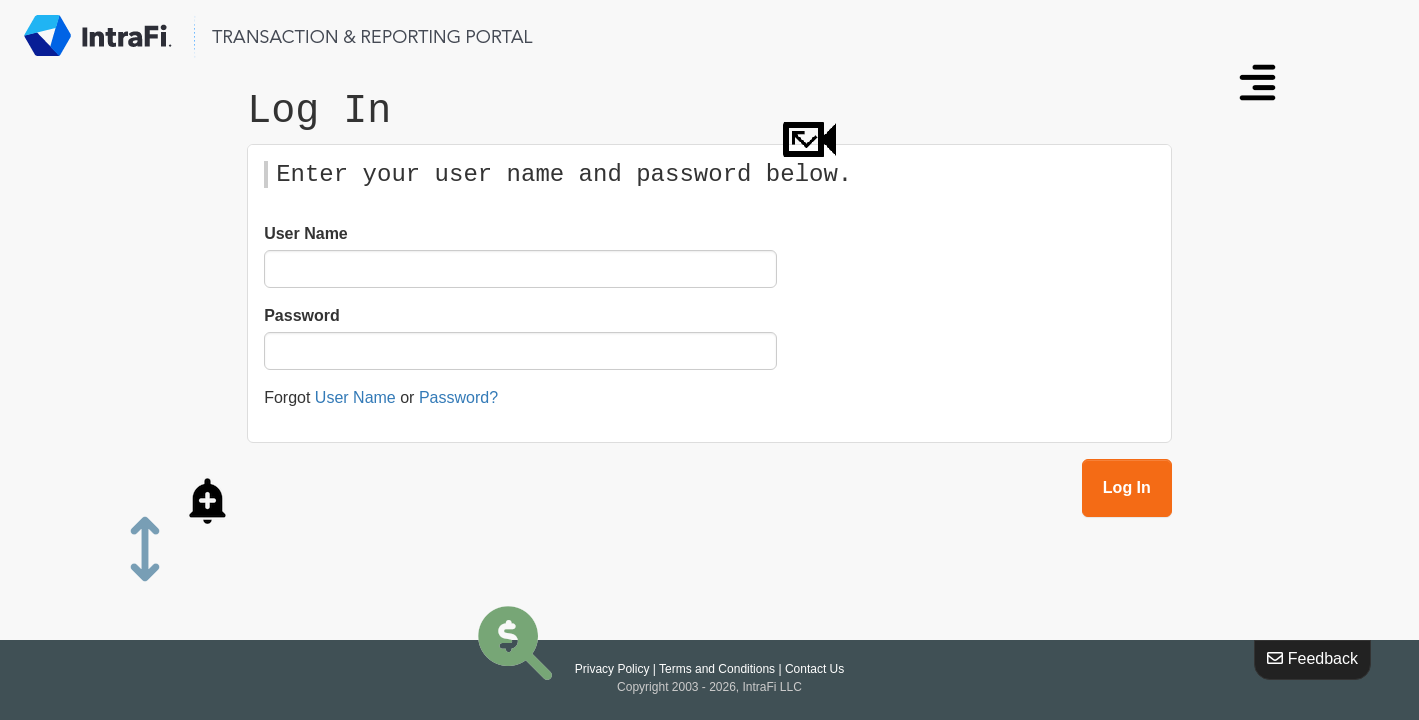  What do you see at coordinates (1257, 82) in the screenshot?
I see `align text to the right` at bounding box center [1257, 82].